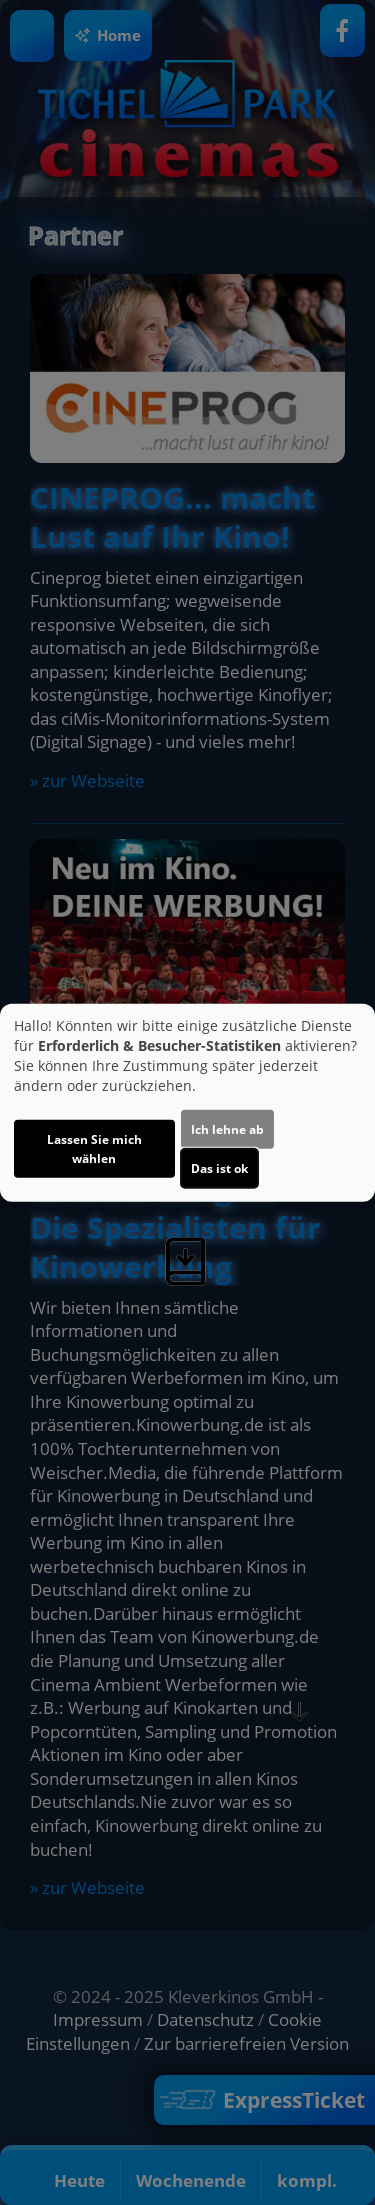  I want to click on scroll down or view more content, so click(299, 1711).